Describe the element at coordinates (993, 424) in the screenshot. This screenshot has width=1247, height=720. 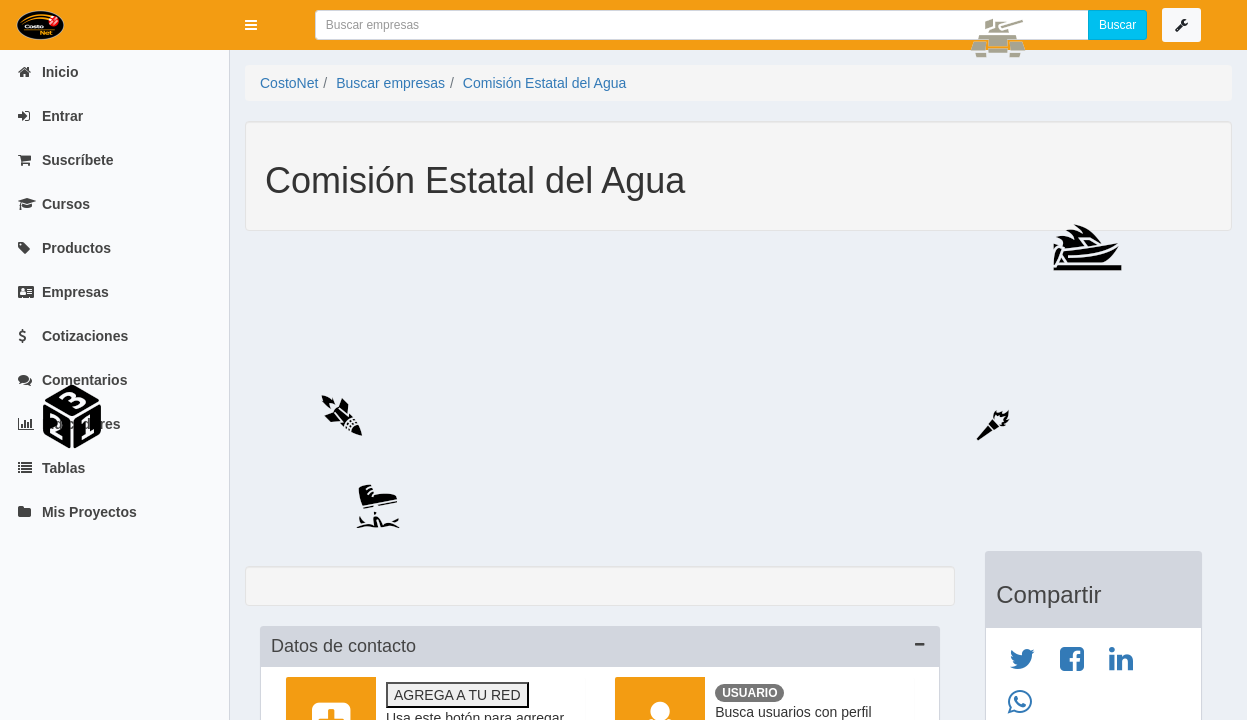
I see `toggle flashlight or torch mode` at that location.